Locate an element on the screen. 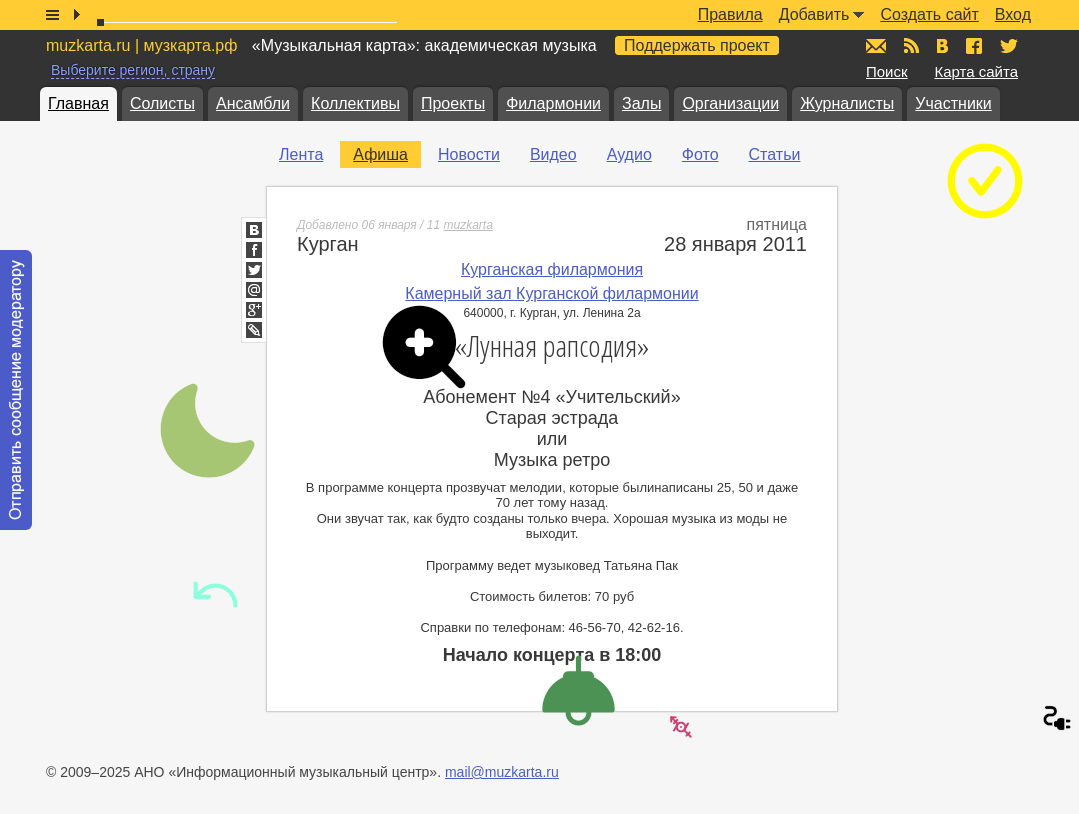  access electrical or charging services nearby is located at coordinates (1057, 718).